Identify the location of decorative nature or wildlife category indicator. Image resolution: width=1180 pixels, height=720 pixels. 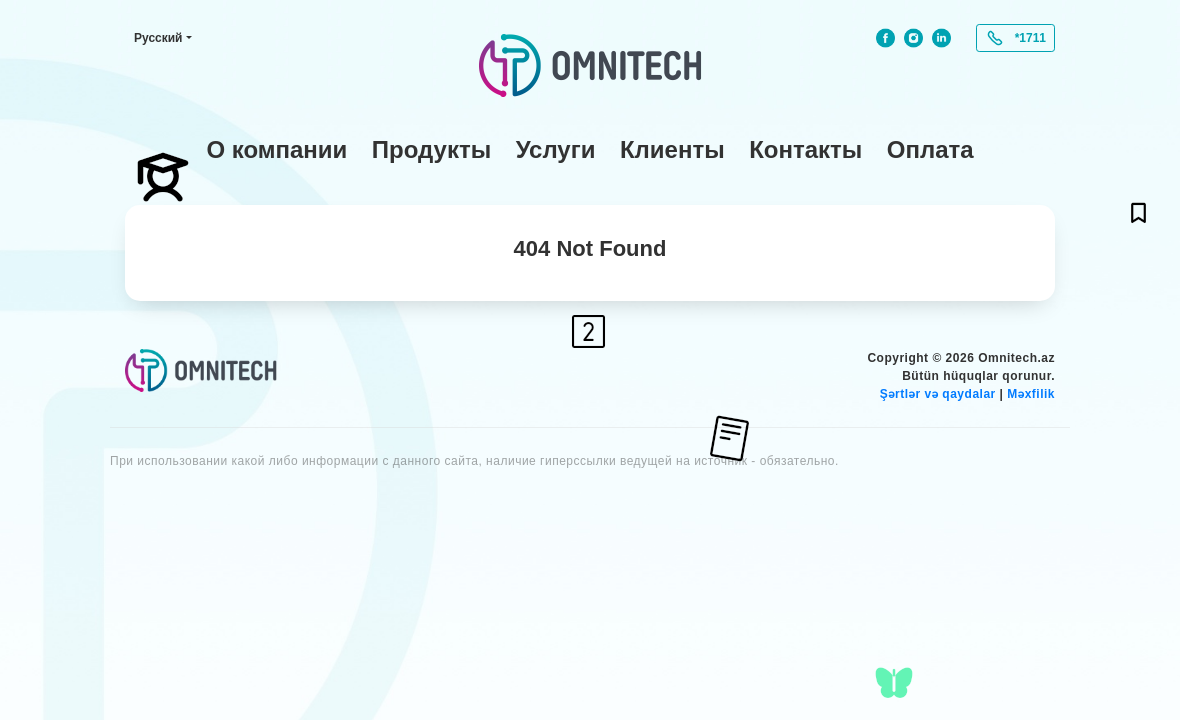
(894, 682).